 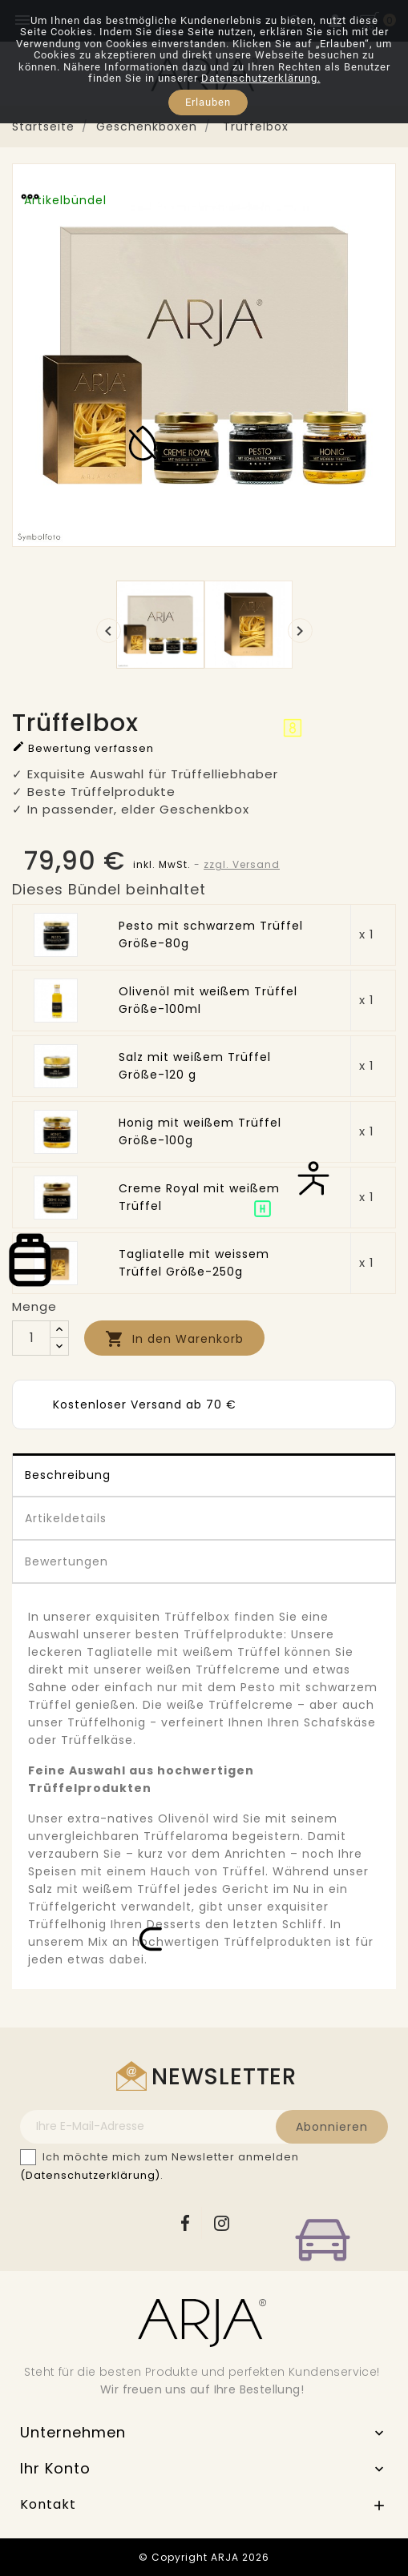 I want to click on indicates a proper subset relationship in mathematical notation, so click(x=151, y=1939).